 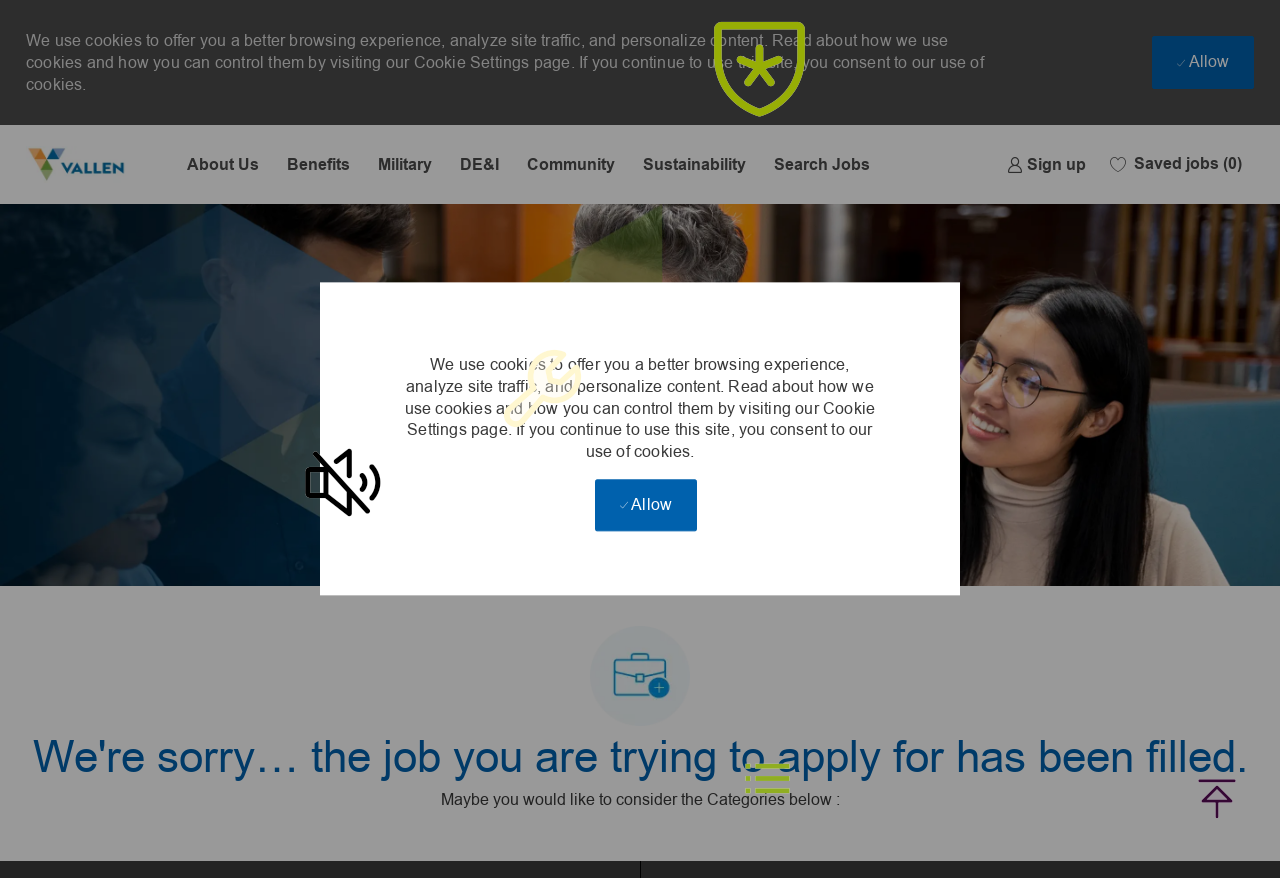 I want to click on mute audio or sound, so click(x=341, y=482).